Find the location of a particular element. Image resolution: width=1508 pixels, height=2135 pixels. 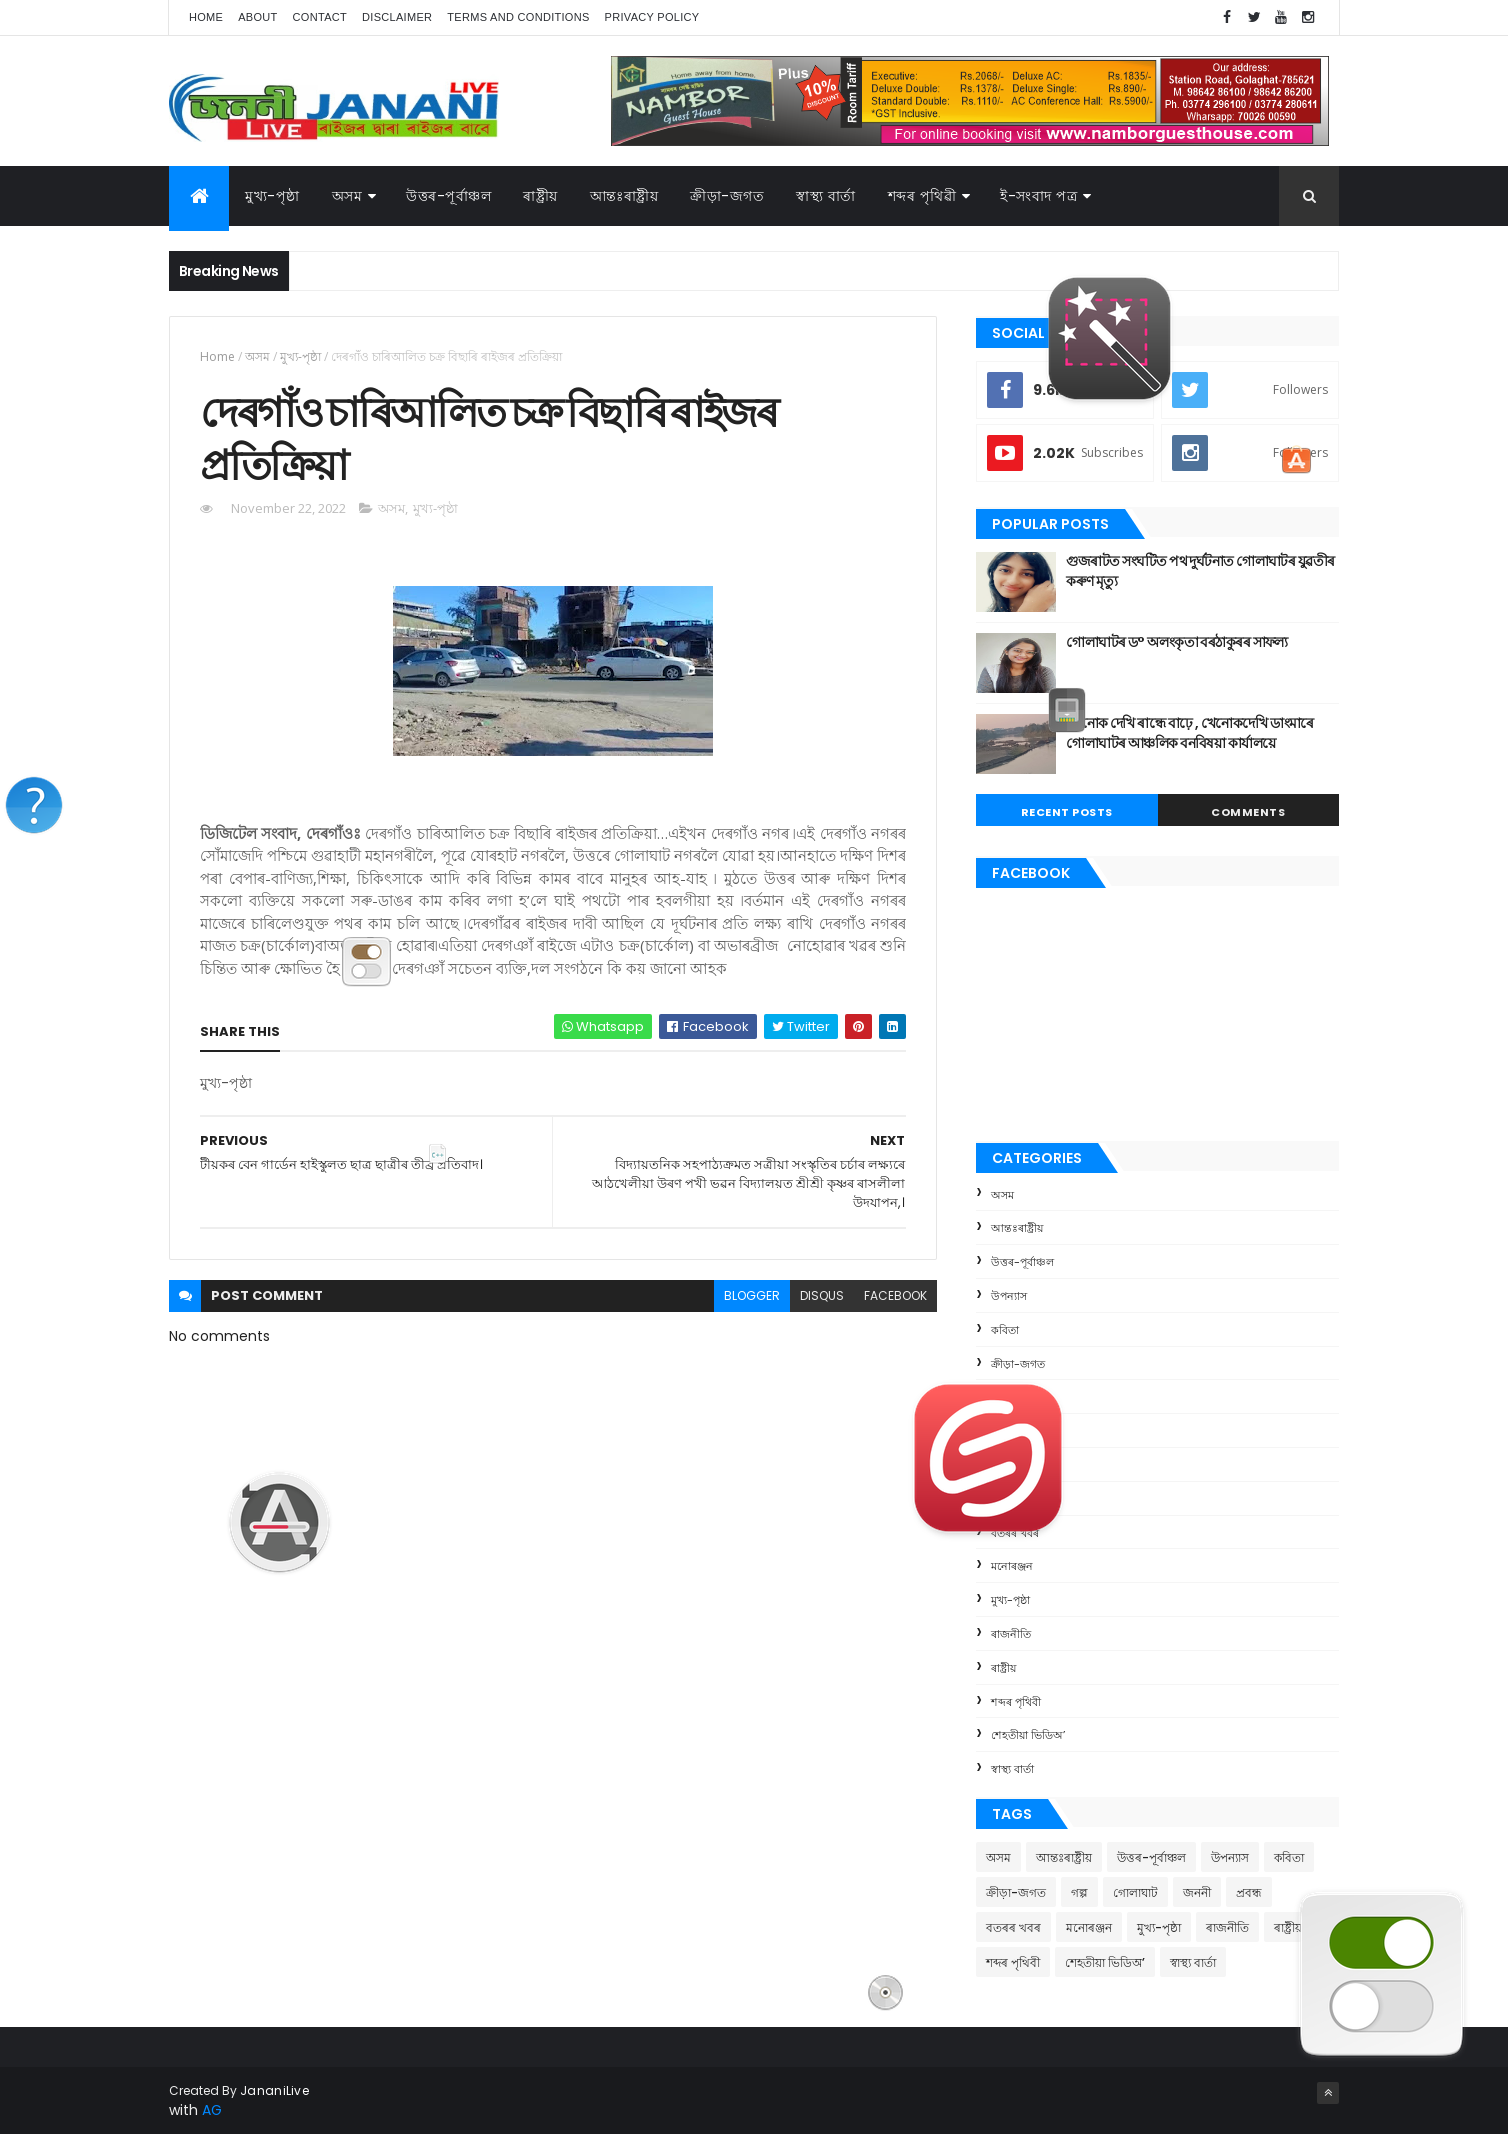

access cd/dvd drive is located at coordinates (885, 1992).